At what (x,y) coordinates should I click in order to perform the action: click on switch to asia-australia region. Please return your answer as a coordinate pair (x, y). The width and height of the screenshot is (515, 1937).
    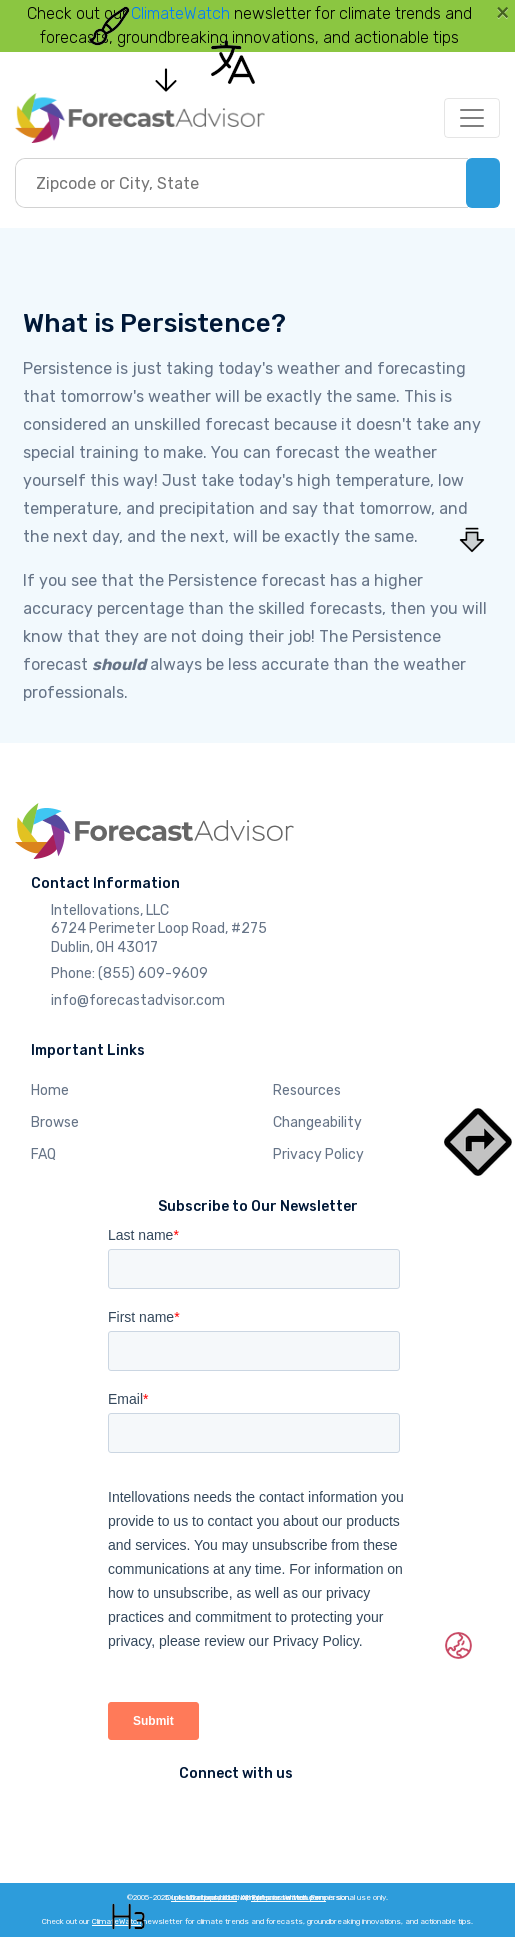
    Looking at the image, I should click on (458, 1645).